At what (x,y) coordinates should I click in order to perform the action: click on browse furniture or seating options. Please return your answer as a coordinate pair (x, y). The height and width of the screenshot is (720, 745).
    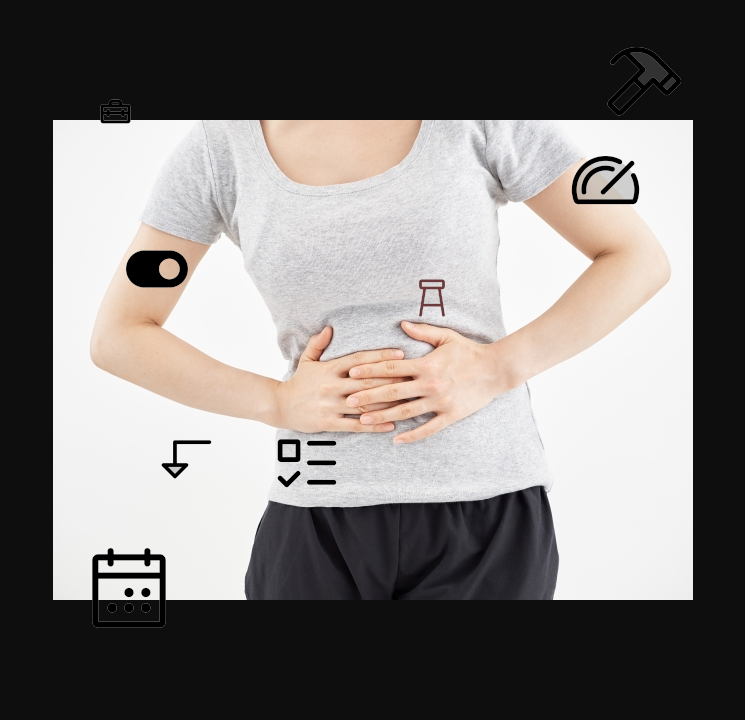
    Looking at the image, I should click on (432, 298).